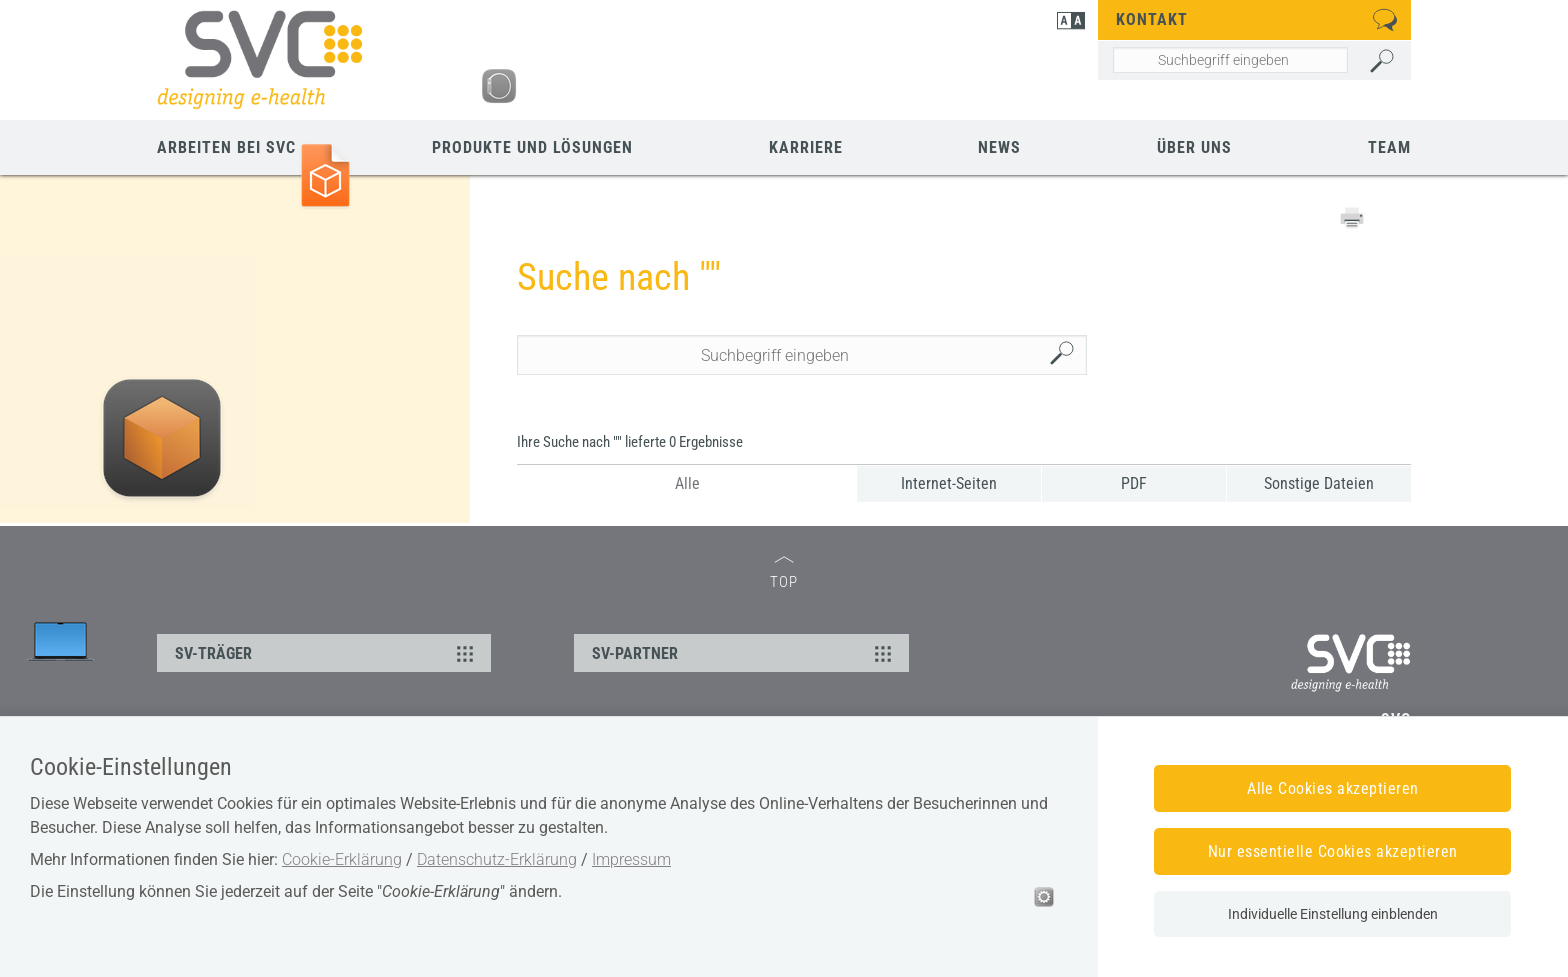  I want to click on open bauh package manager, so click(162, 438).